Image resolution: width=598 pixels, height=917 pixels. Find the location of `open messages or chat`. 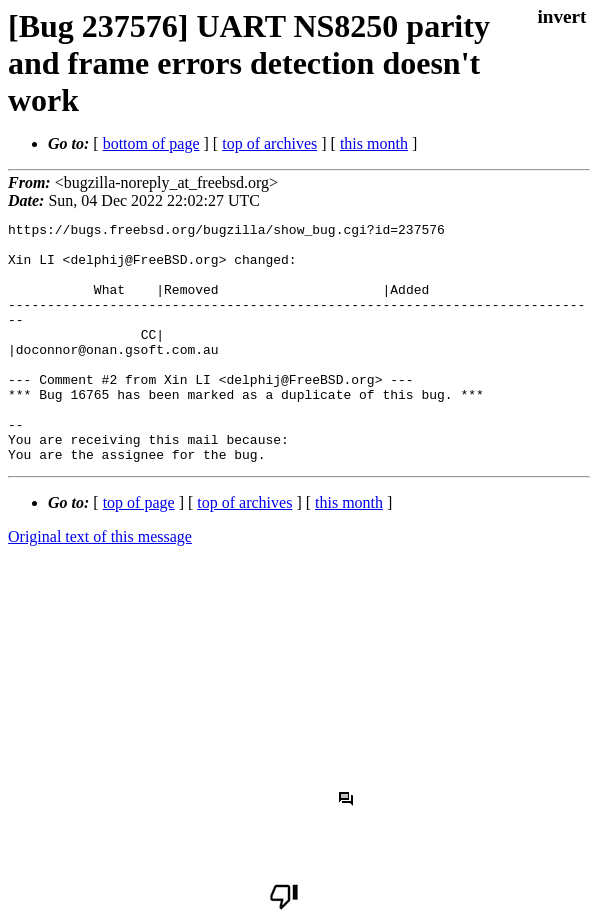

open messages or chat is located at coordinates (346, 799).